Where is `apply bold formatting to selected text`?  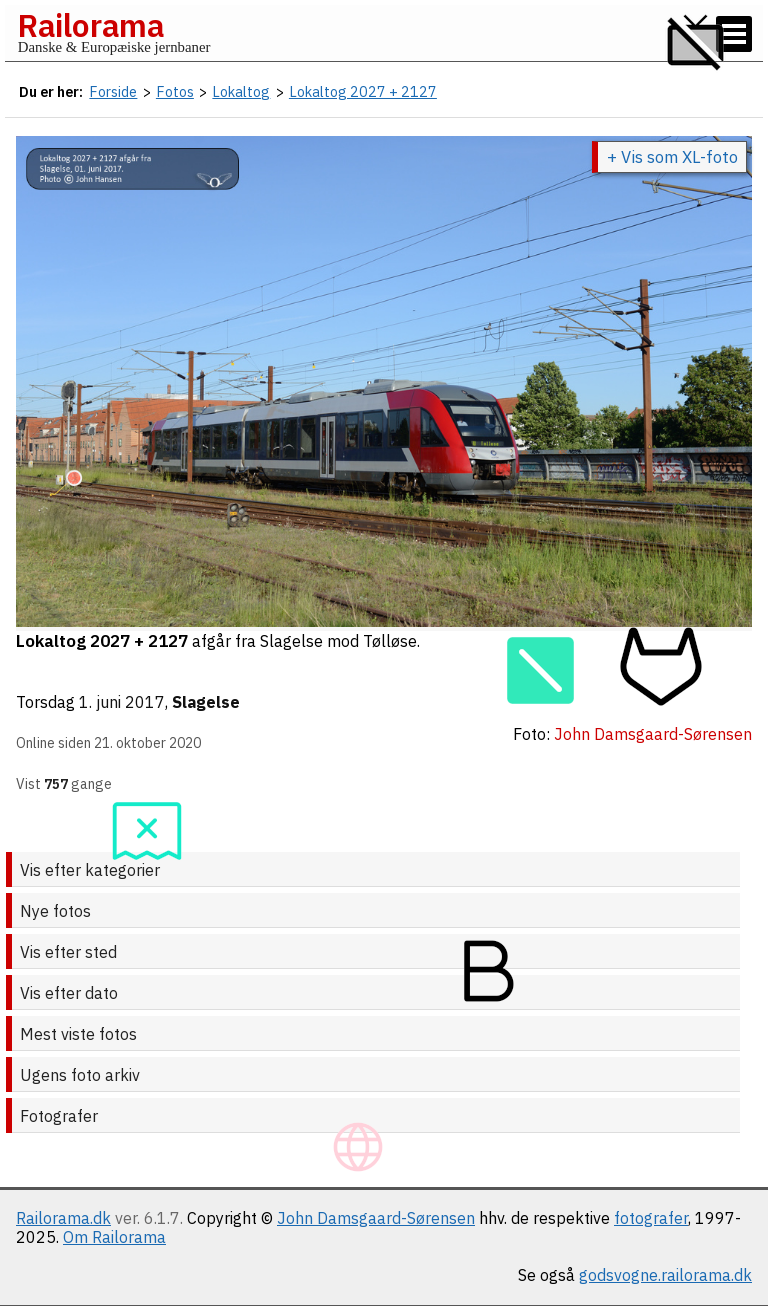
apply bold formatting to selected text is located at coordinates (484, 972).